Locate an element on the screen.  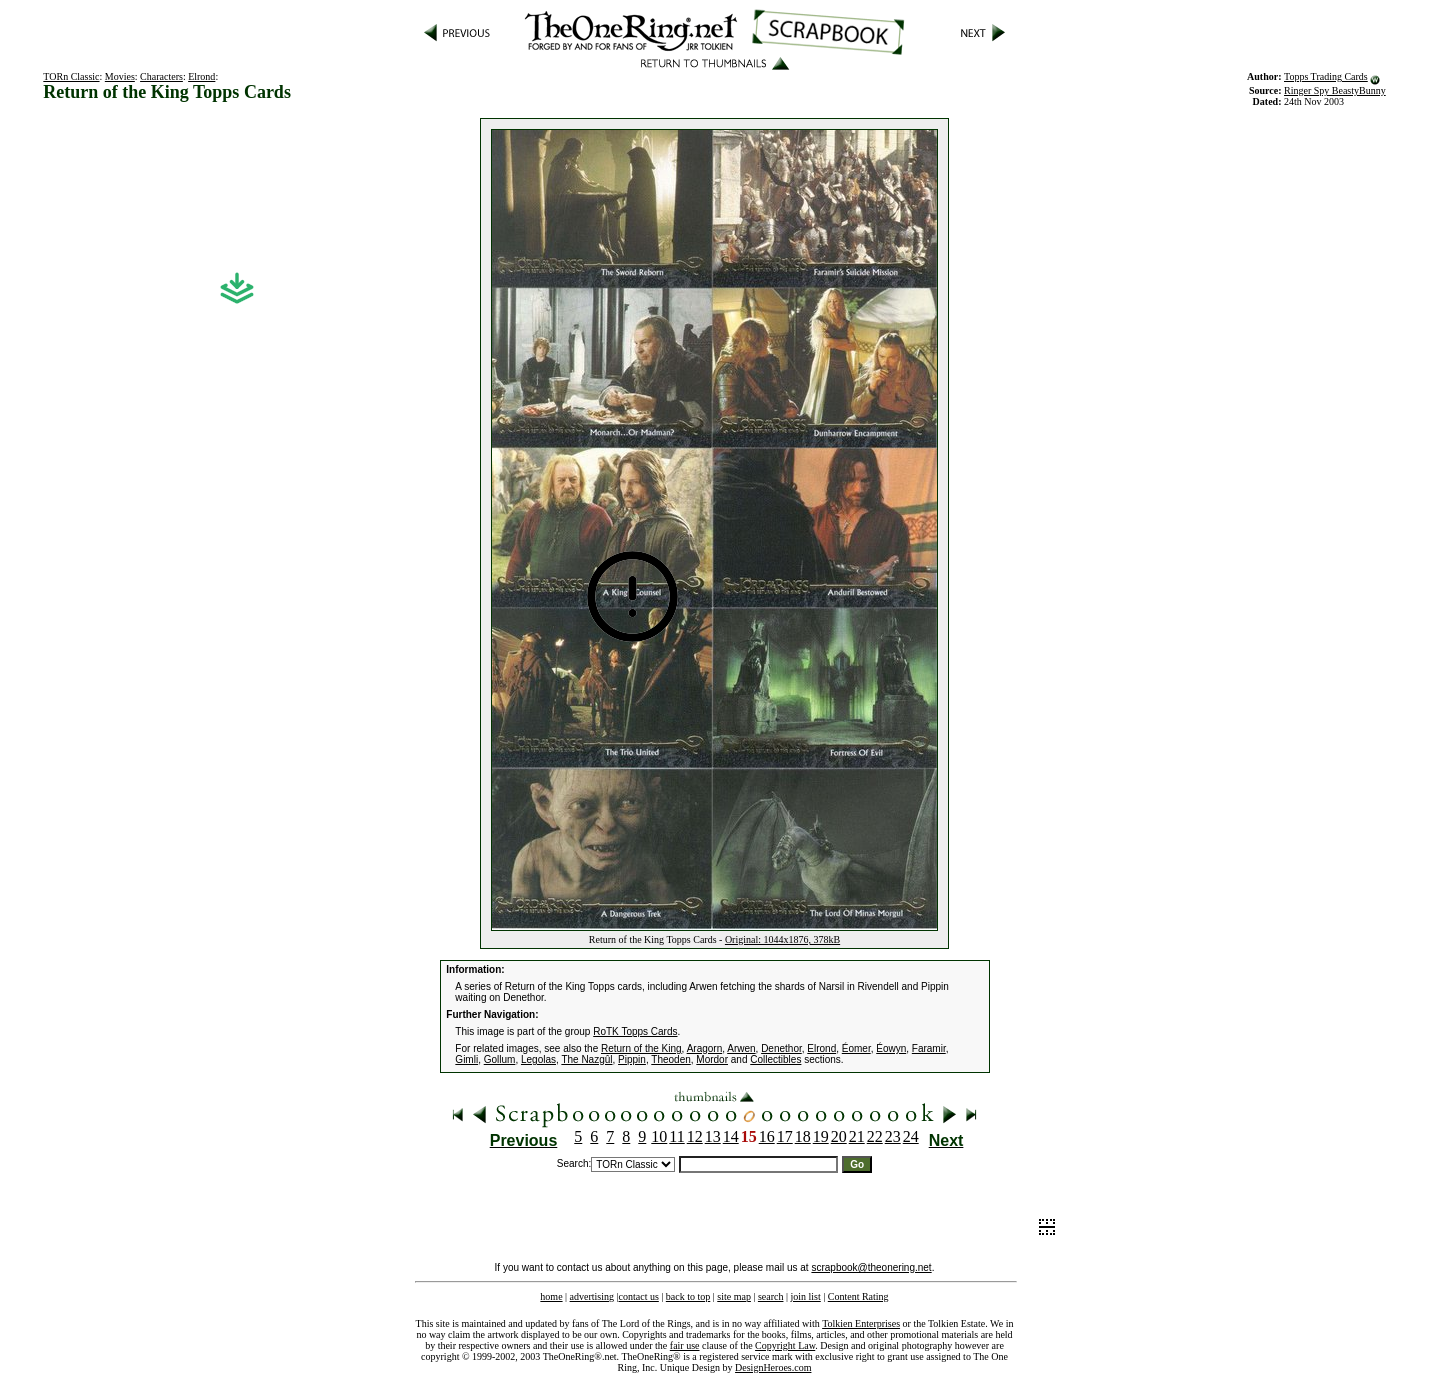
add horizontal border to selected cells is located at coordinates (1047, 1227).